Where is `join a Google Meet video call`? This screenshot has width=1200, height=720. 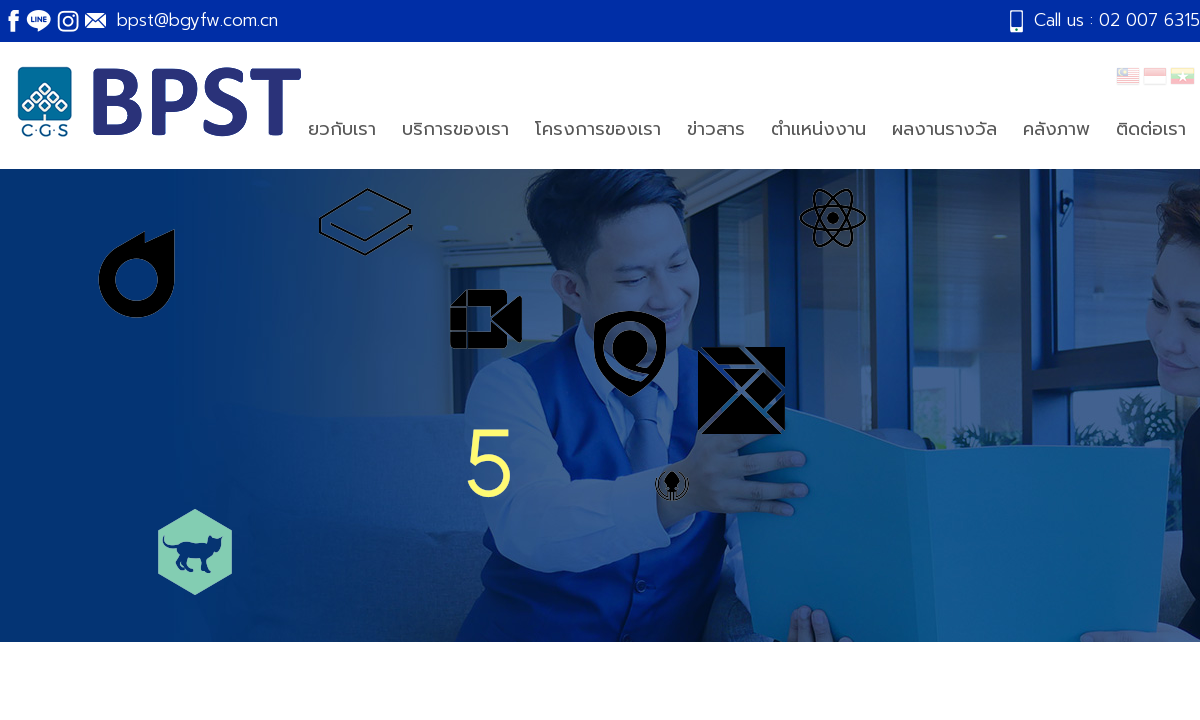 join a Google Meet video call is located at coordinates (486, 319).